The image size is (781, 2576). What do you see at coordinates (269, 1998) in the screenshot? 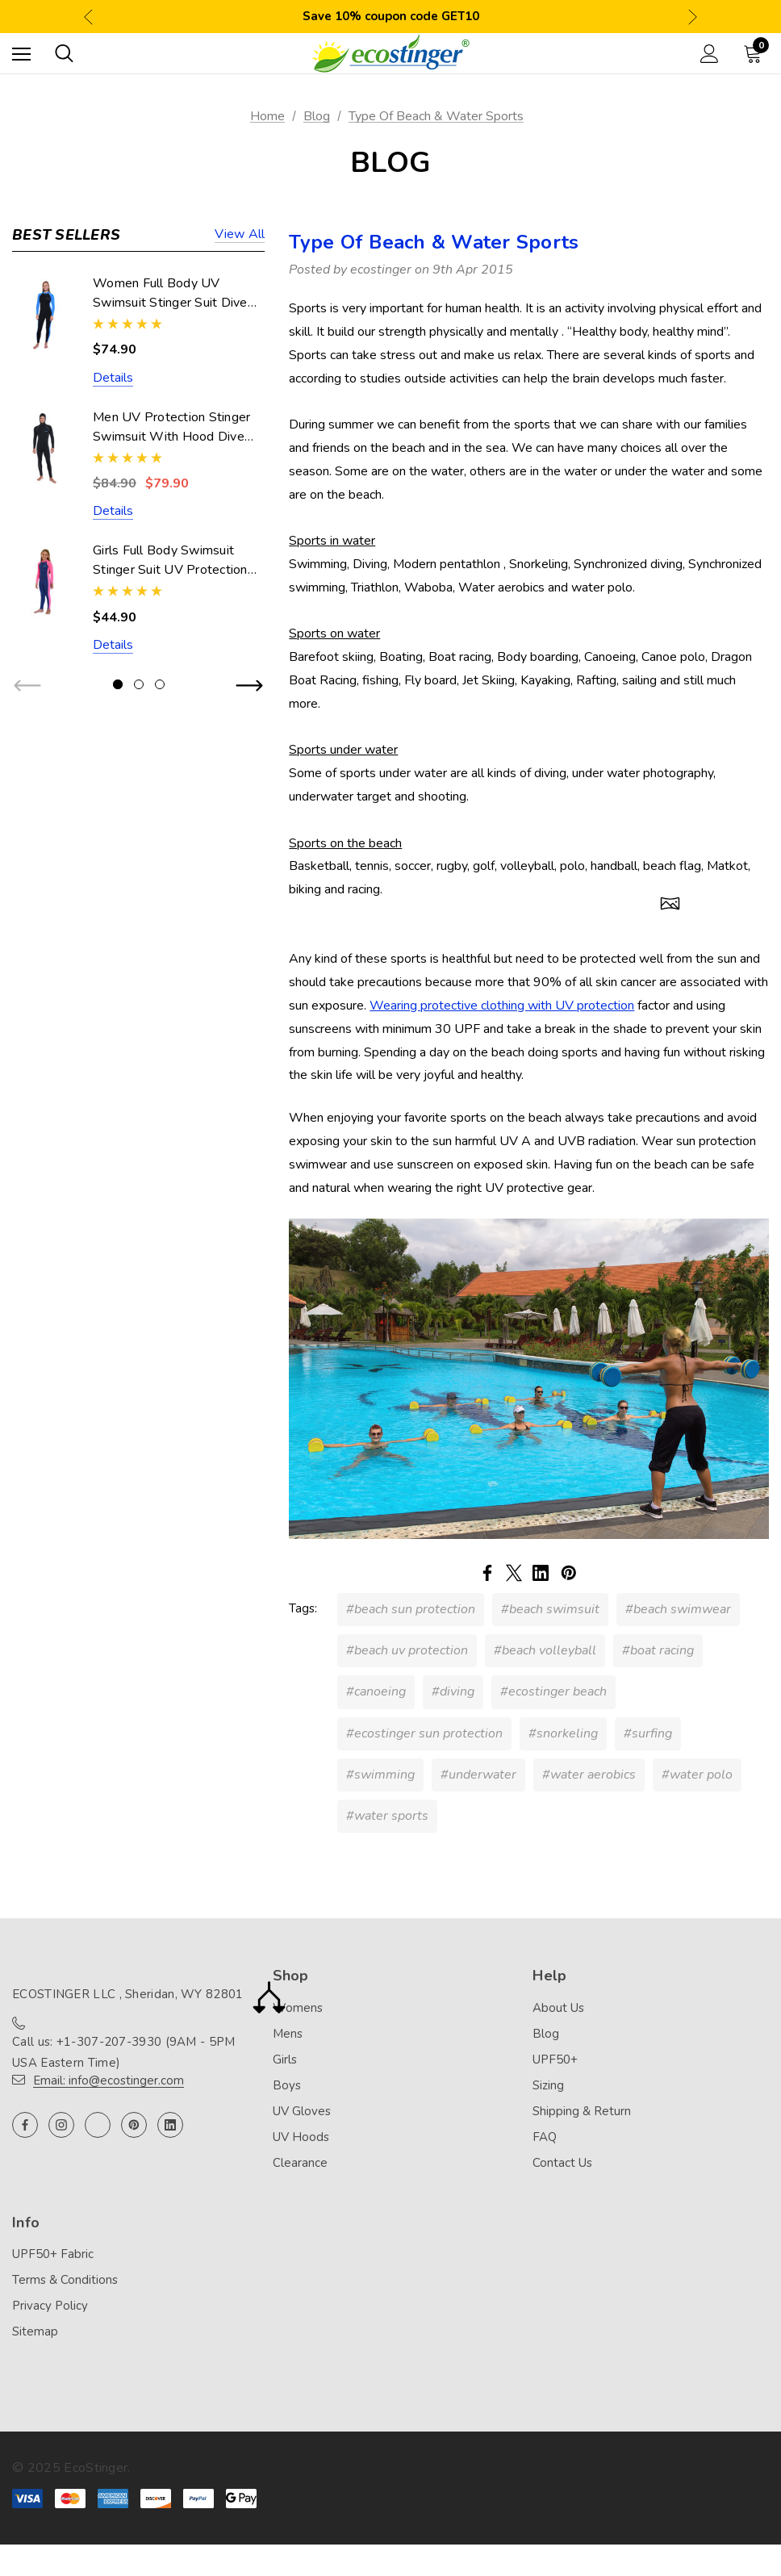
I see `split content into multiple paths` at bounding box center [269, 1998].